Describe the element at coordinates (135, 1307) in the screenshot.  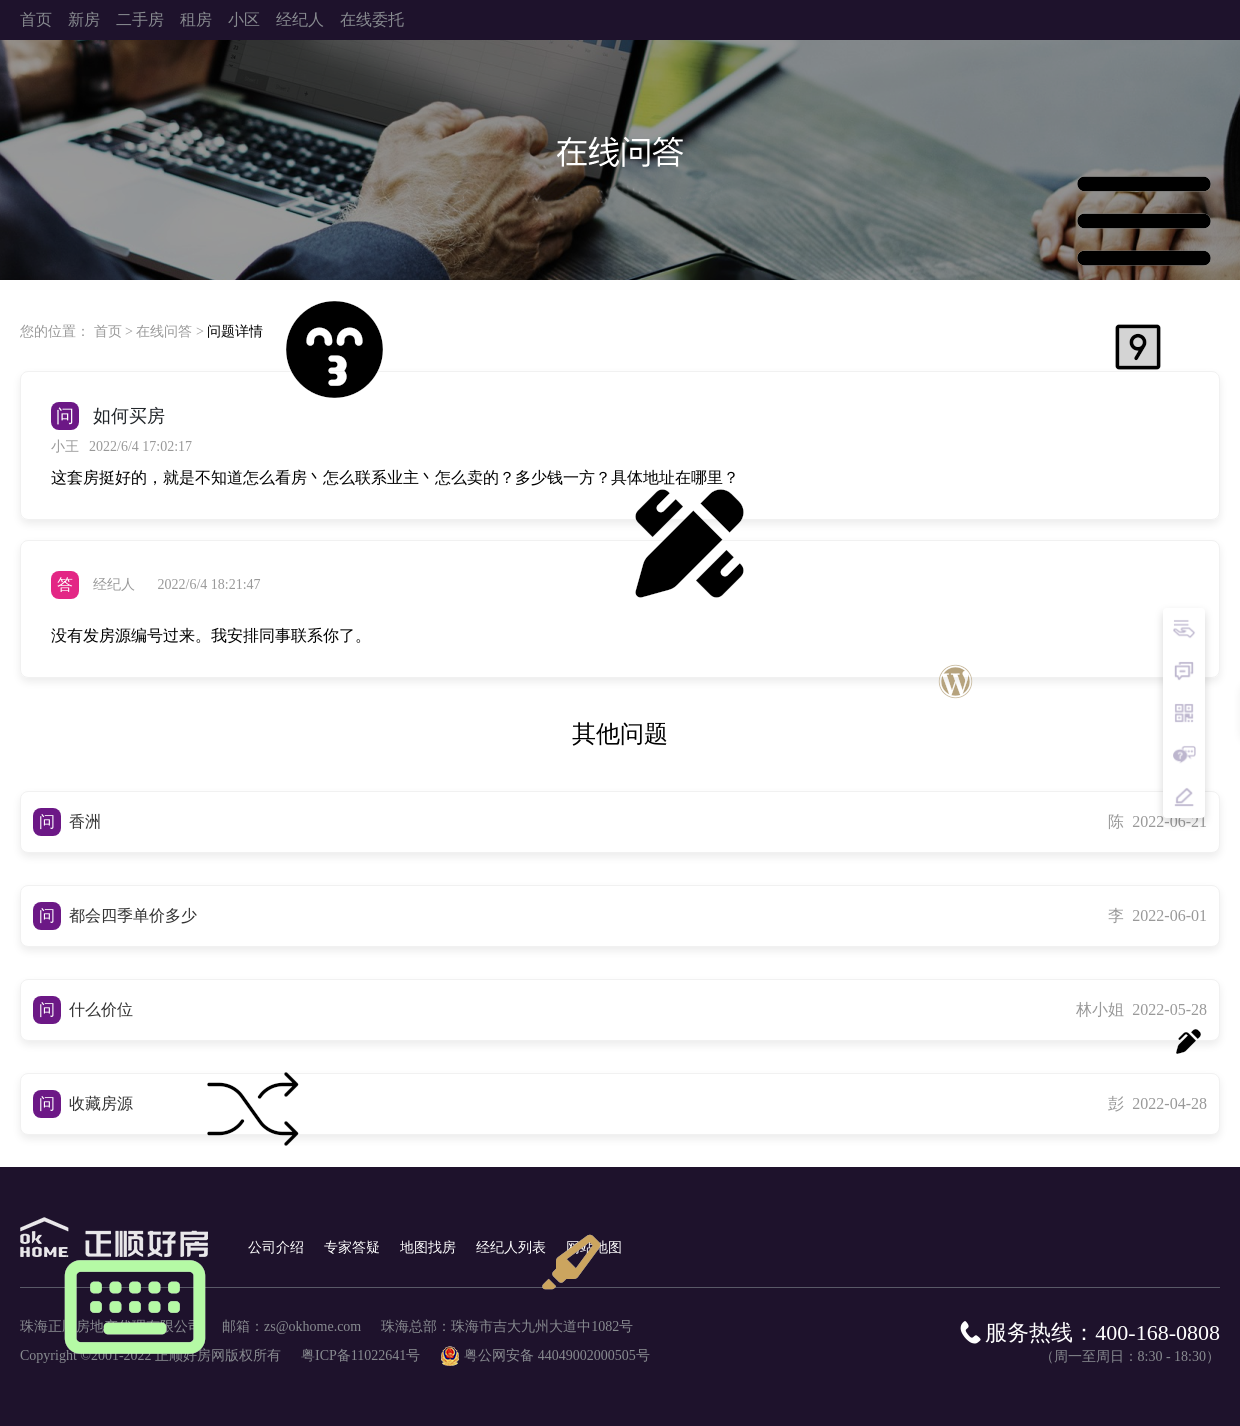
I see `open the on-screen keyboard` at that location.